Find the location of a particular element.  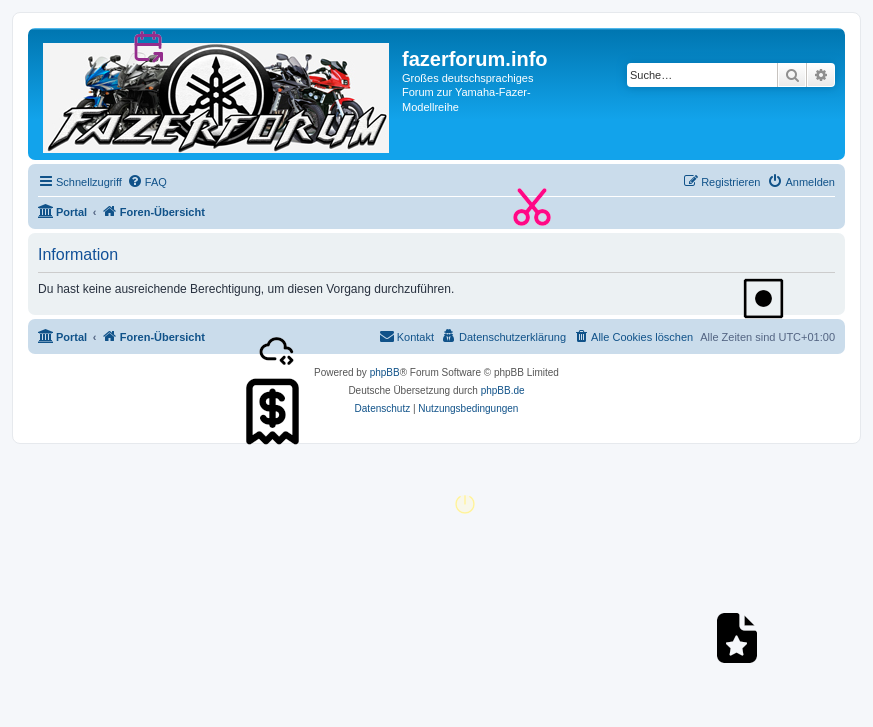

share a calendar event is located at coordinates (148, 46).